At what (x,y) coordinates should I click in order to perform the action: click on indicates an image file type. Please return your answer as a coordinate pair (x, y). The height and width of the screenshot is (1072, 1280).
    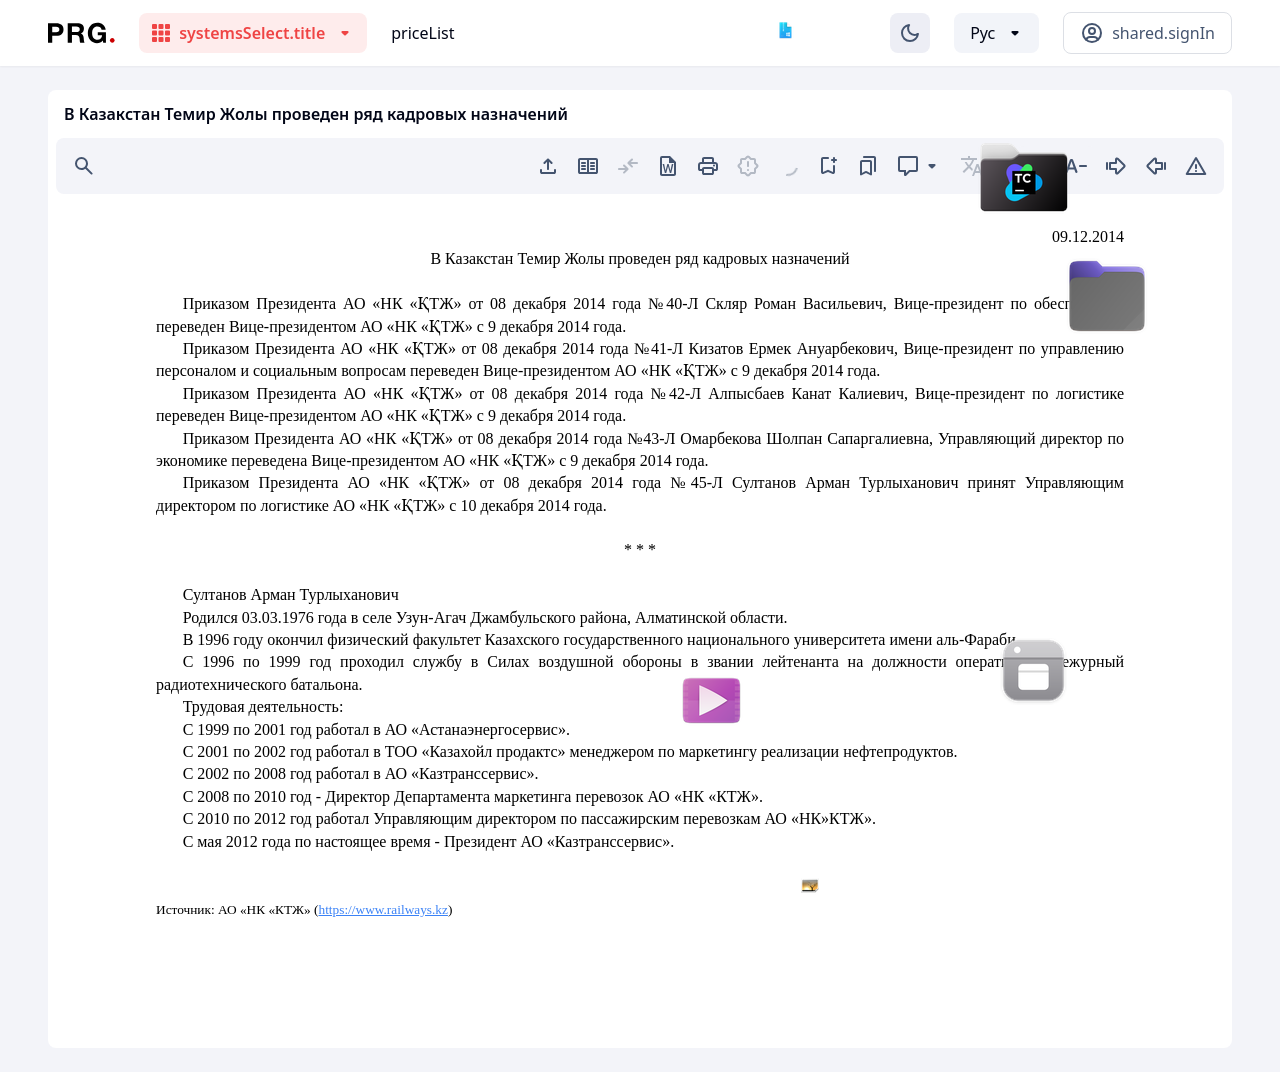
    Looking at the image, I should click on (810, 886).